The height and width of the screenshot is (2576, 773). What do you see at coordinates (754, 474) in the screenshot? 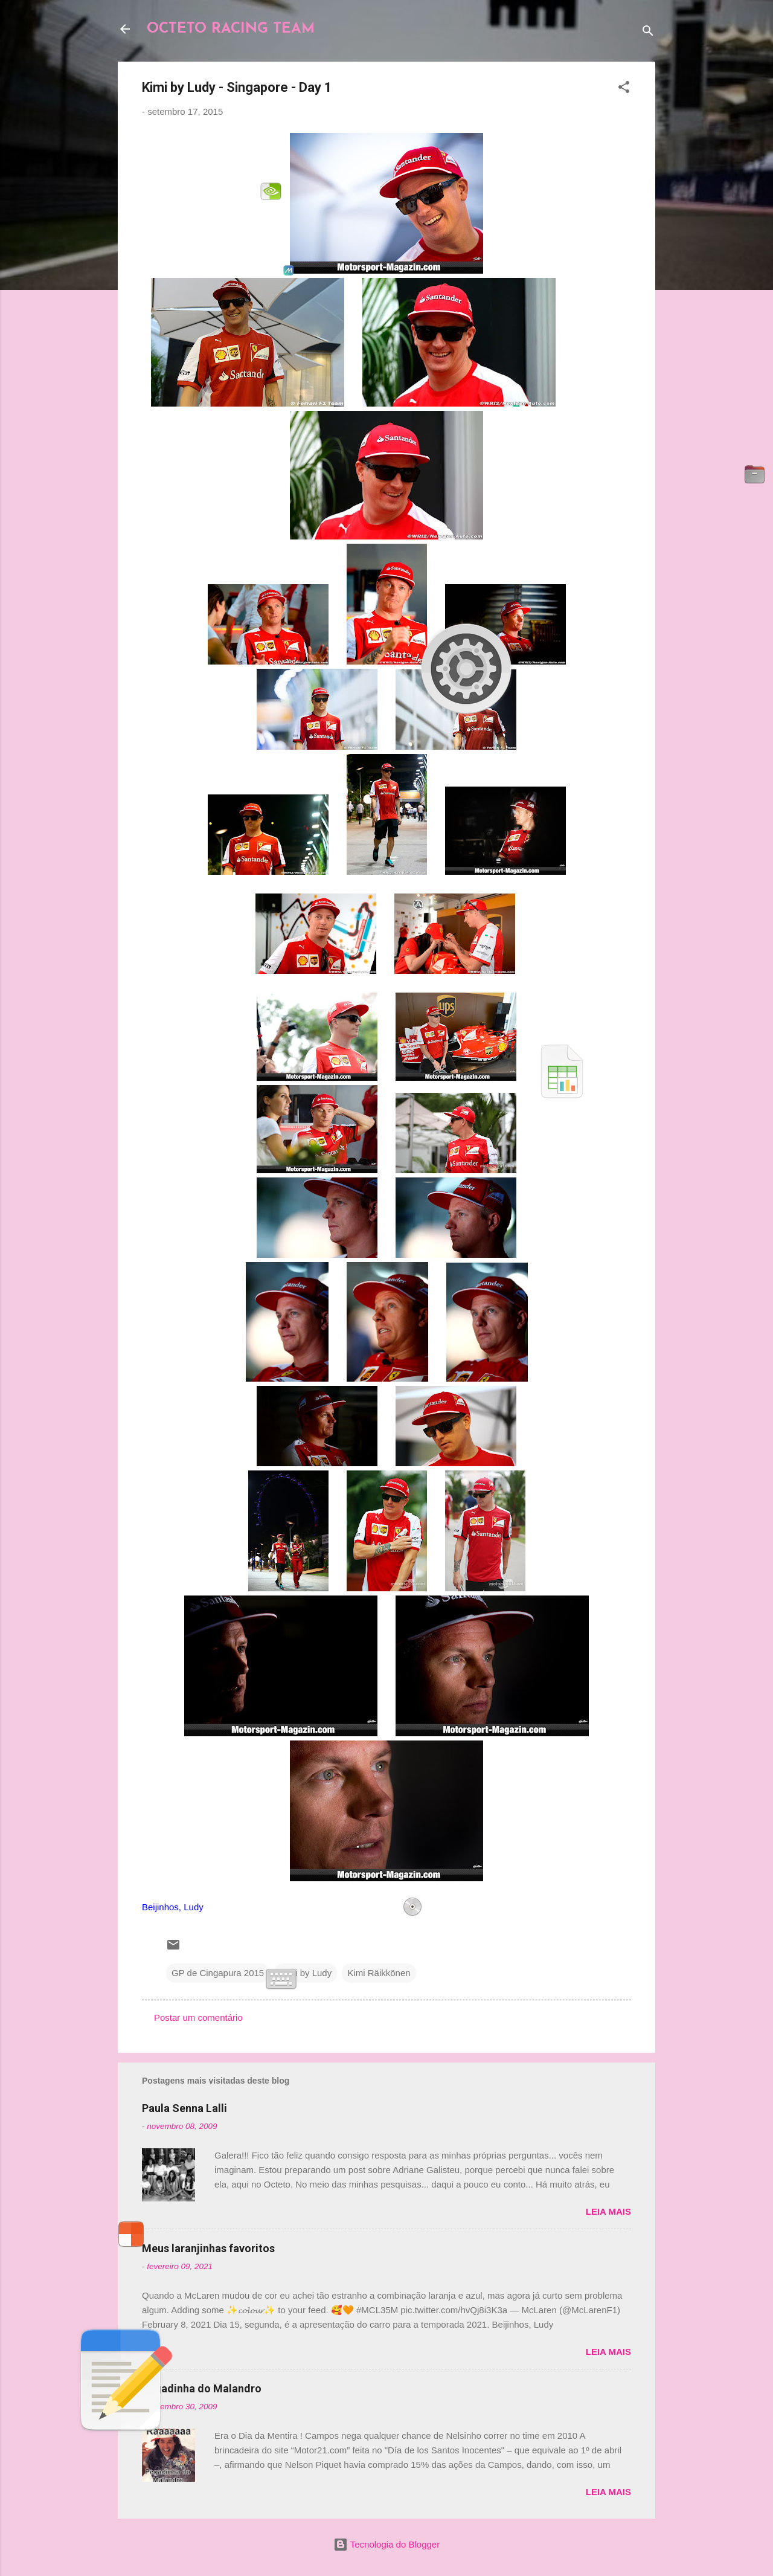
I see `open the nautilus file manager` at bounding box center [754, 474].